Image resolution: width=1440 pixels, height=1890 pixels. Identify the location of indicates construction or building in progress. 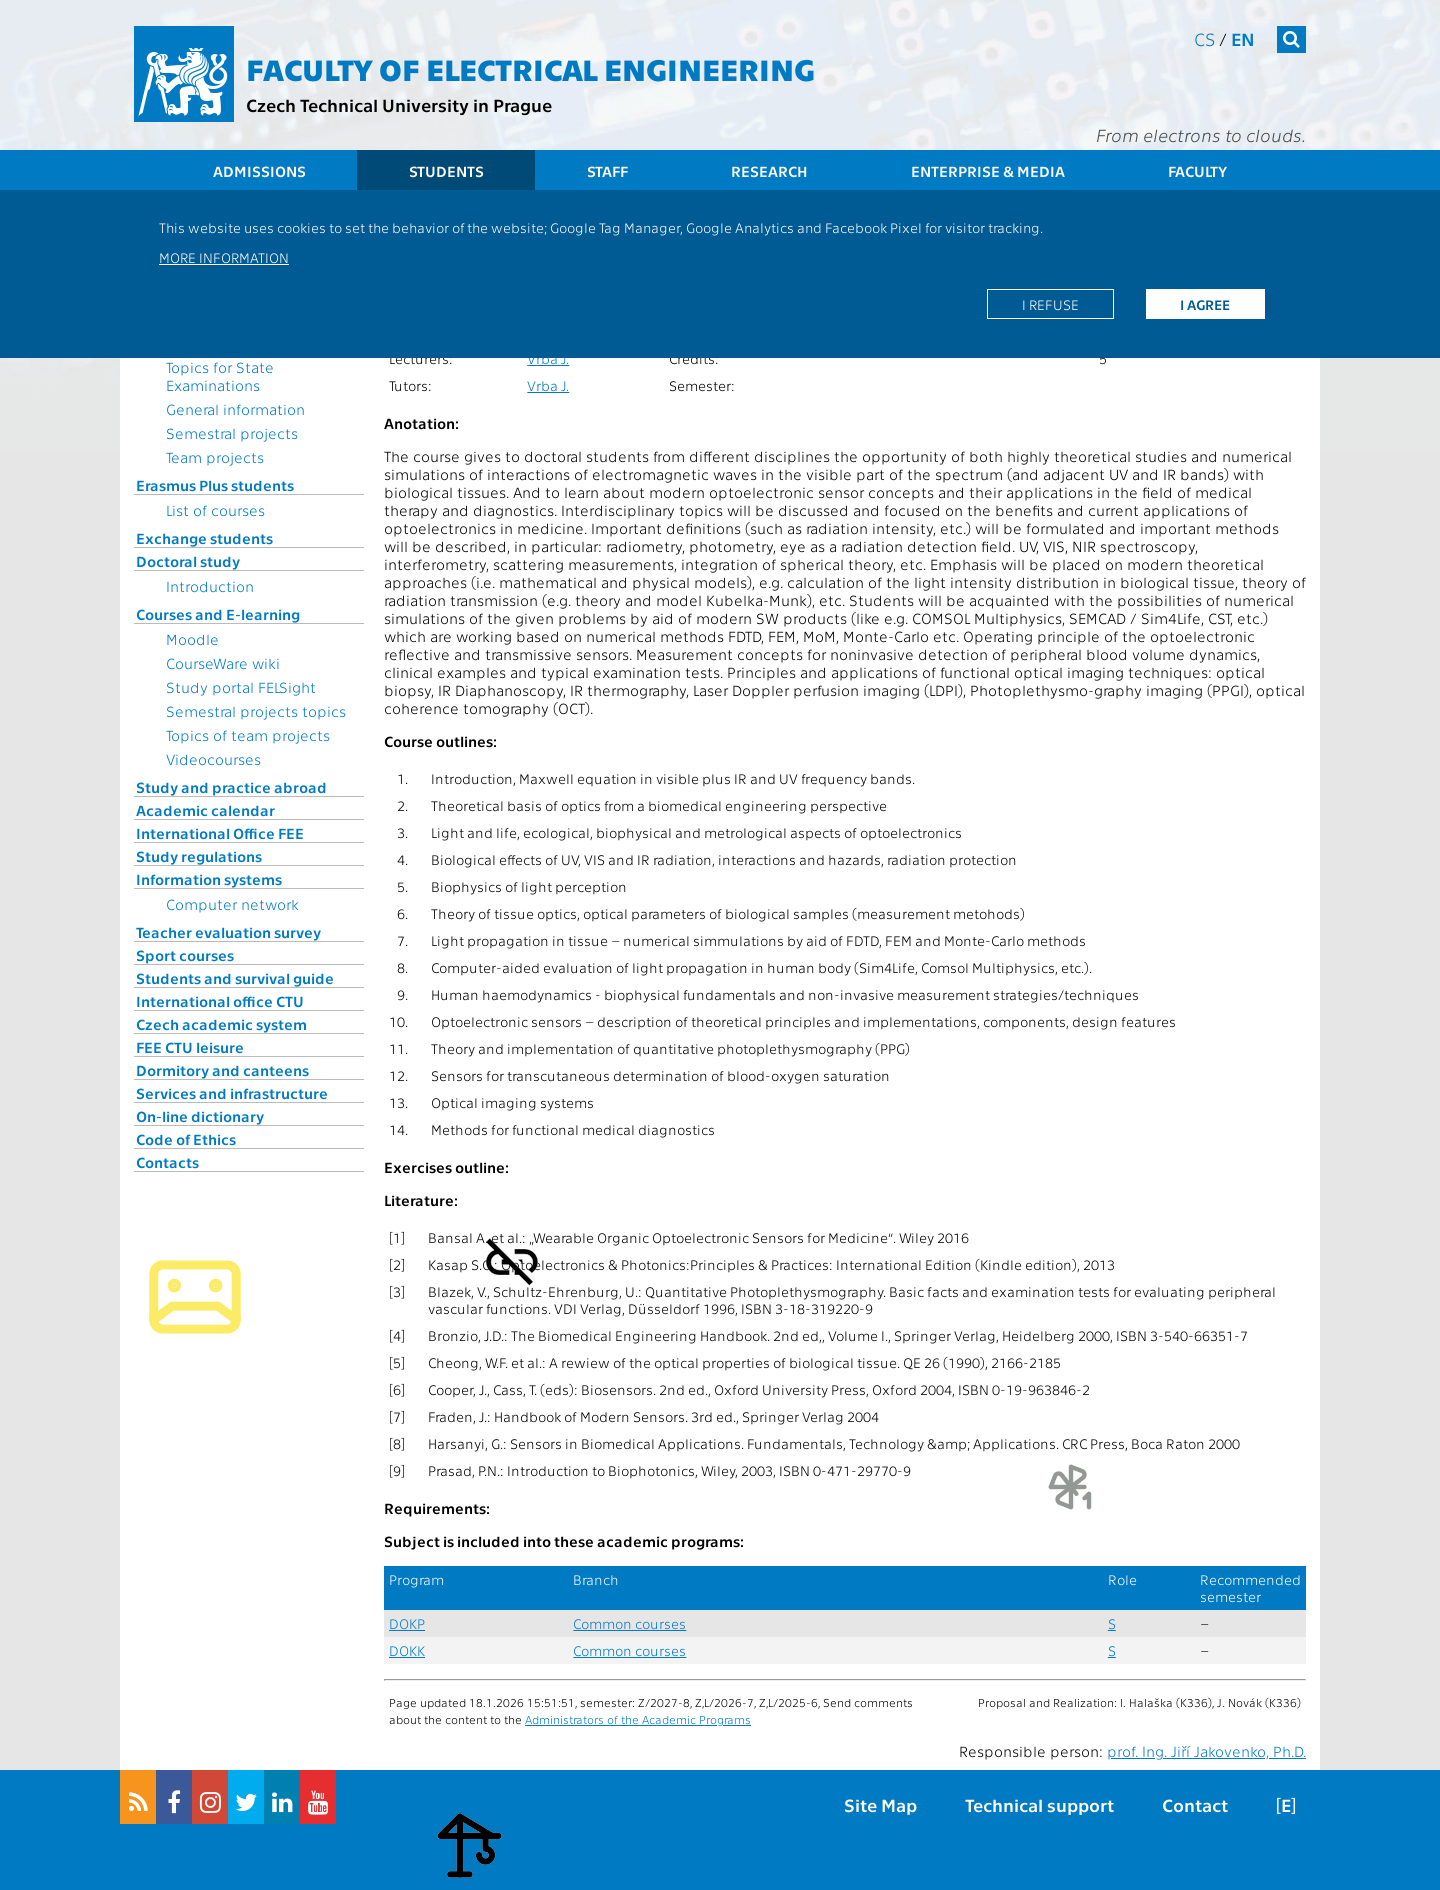
(469, 1845).